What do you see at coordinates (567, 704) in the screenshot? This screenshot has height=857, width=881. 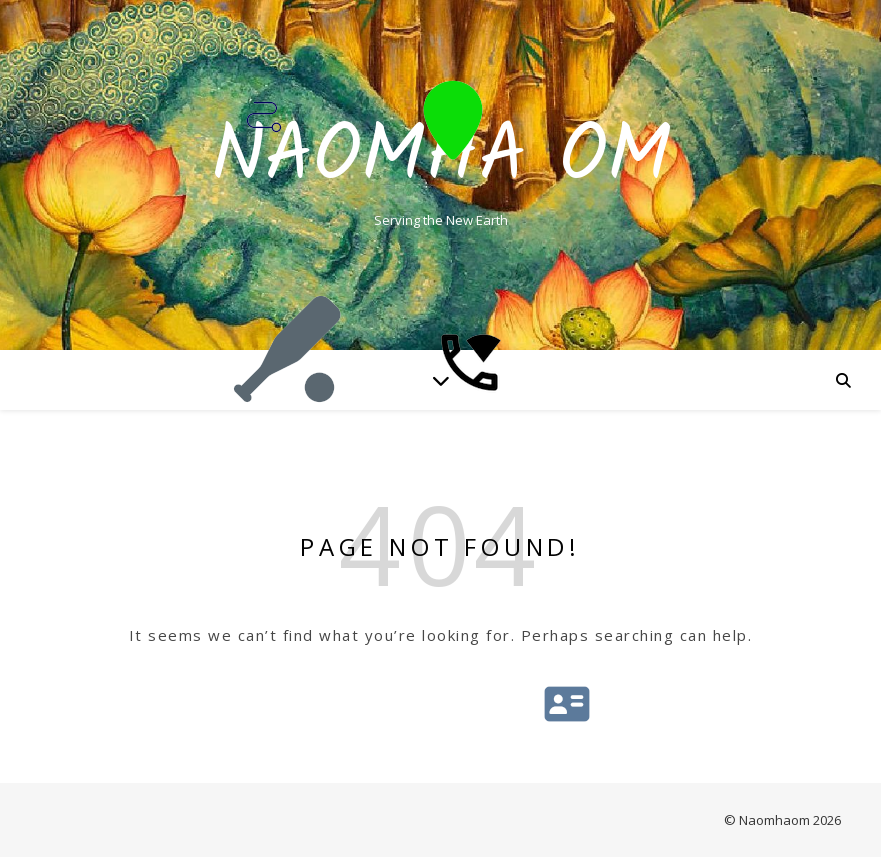 I see `view contact card details` at bounding box center [567, 704].